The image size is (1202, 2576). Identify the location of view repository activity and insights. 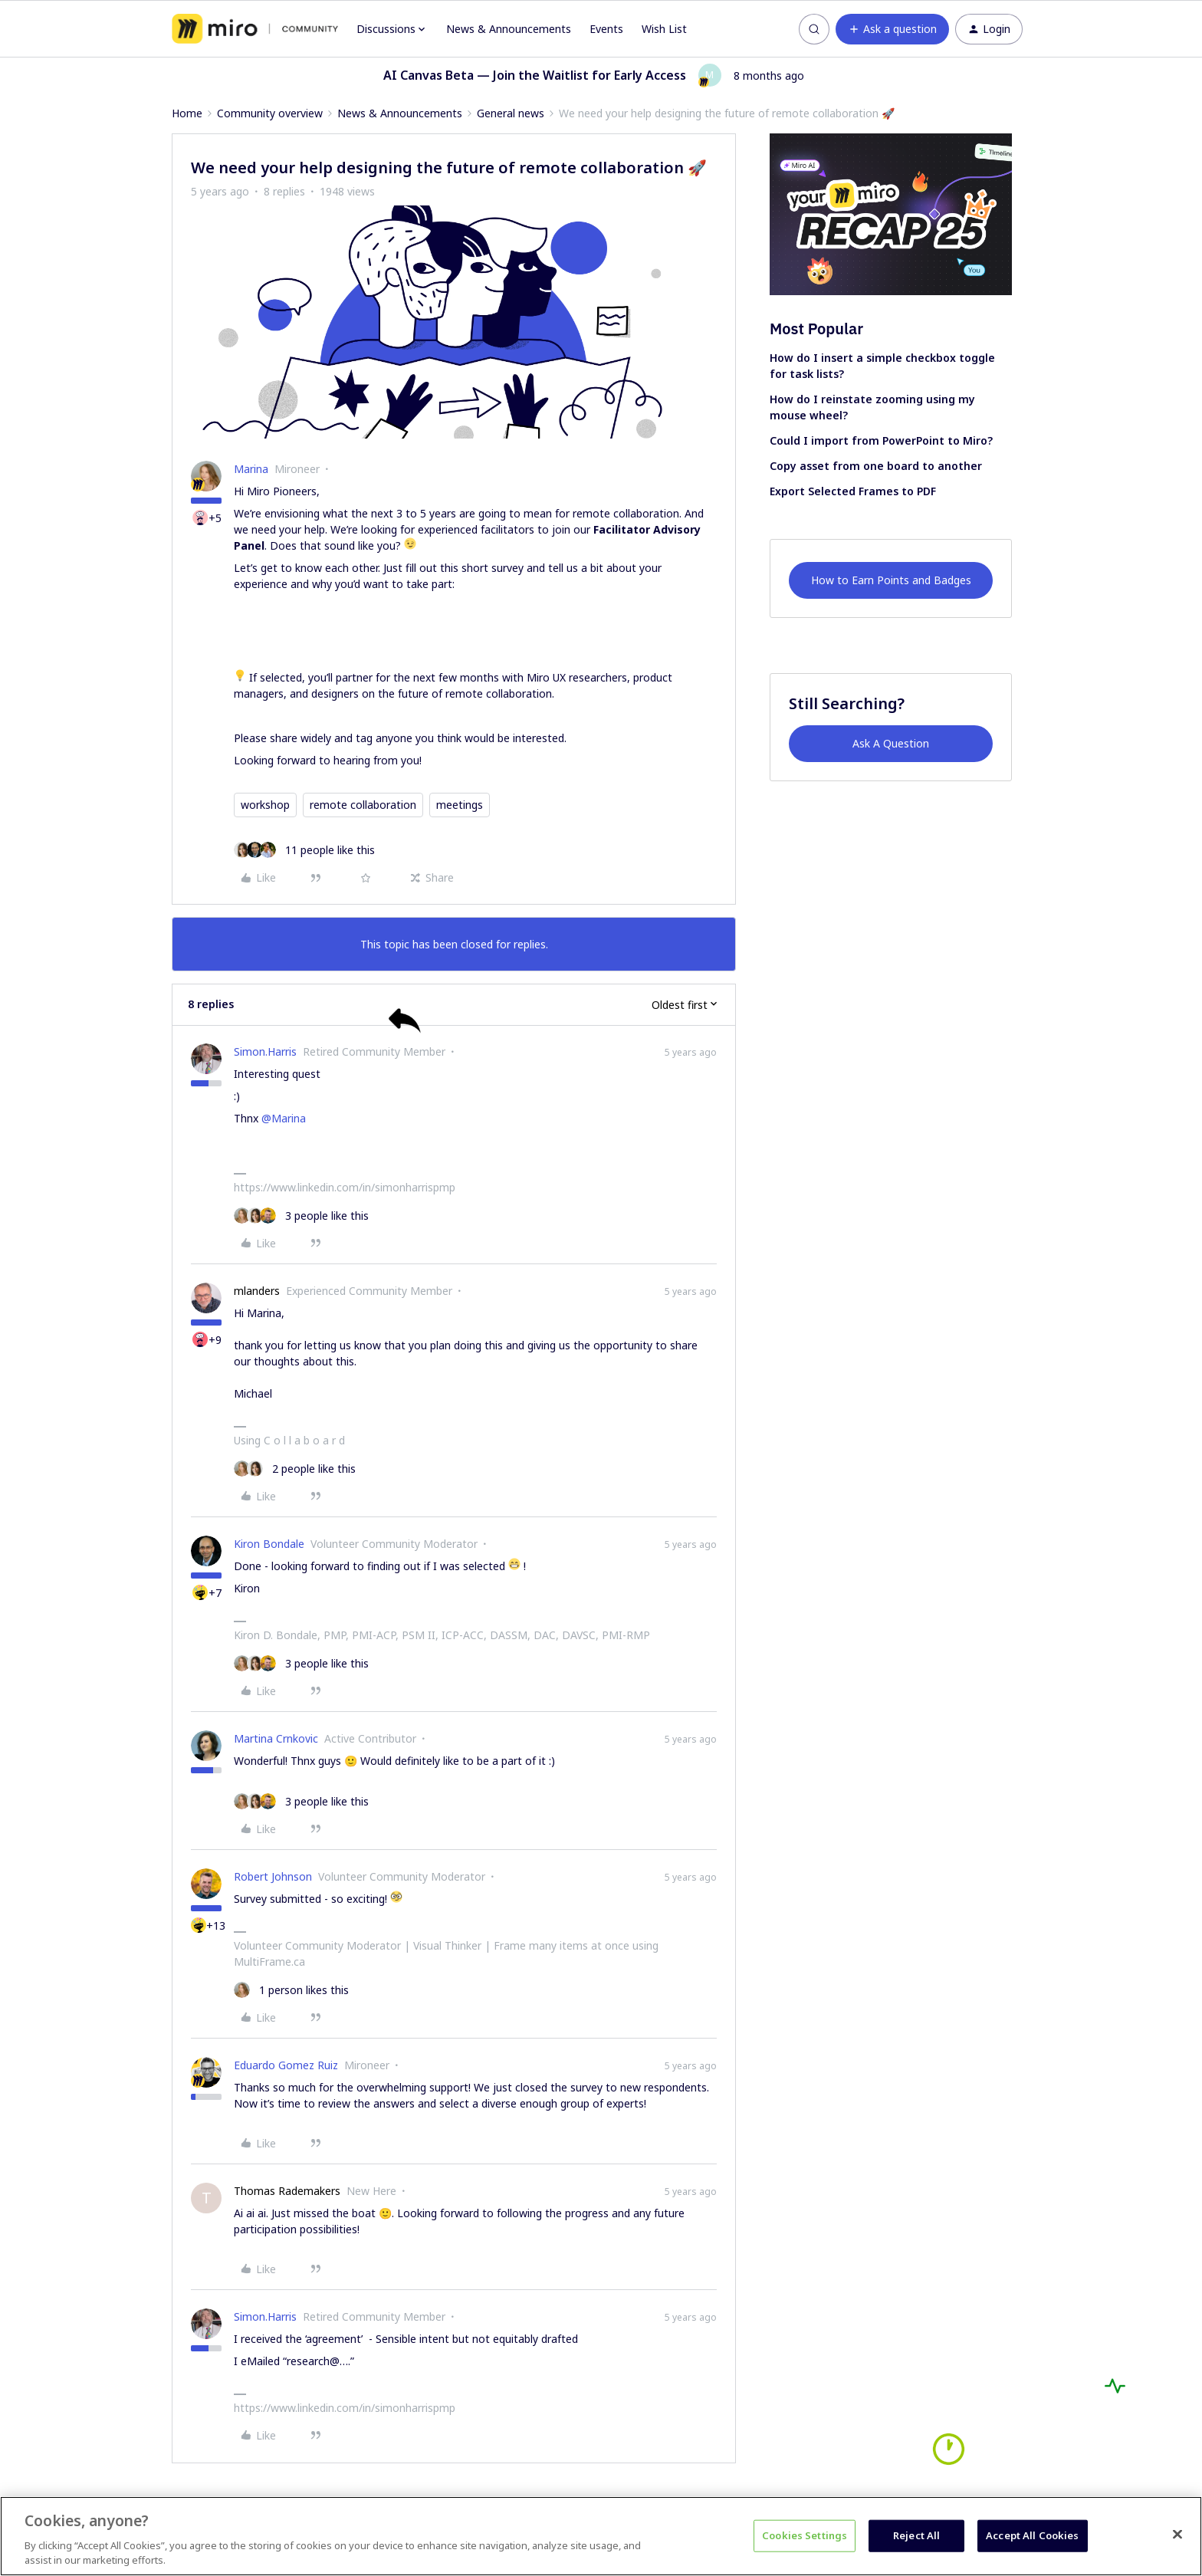
(1115, 2386).